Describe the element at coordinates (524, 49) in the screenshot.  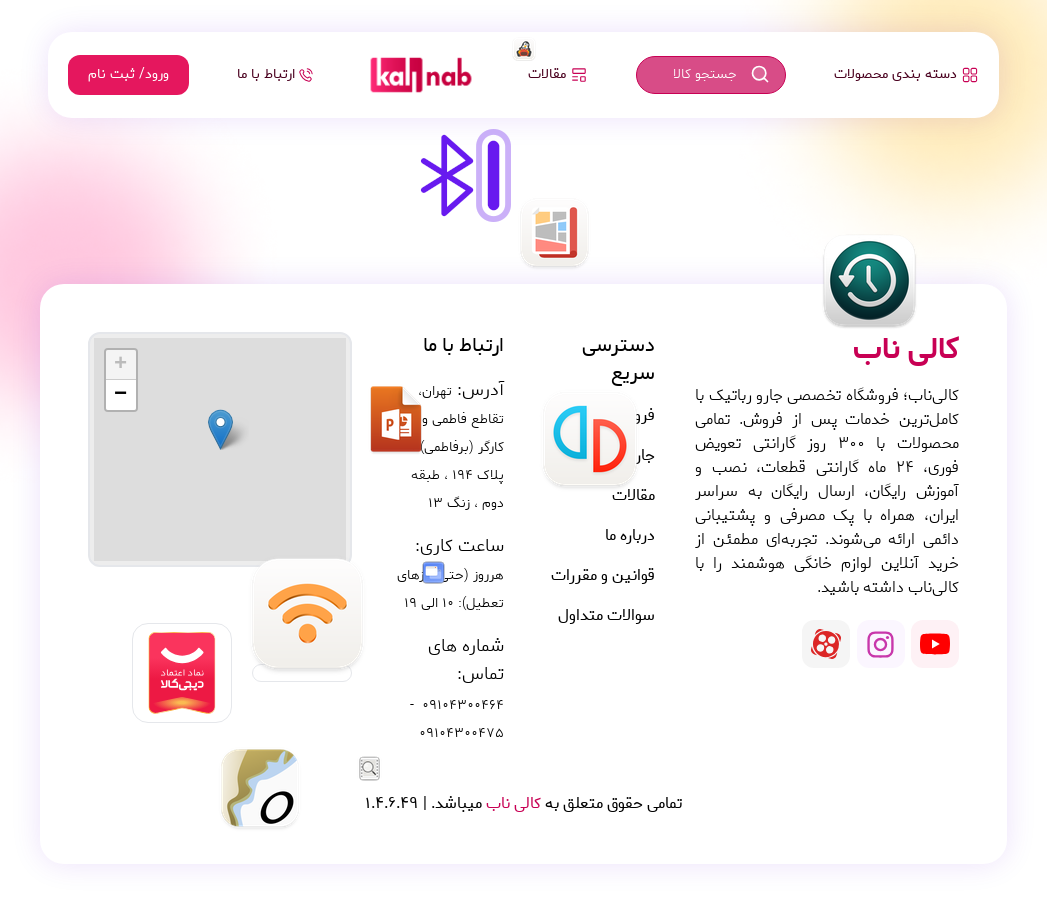
I see `launch supertuxkart racing game` at that location.